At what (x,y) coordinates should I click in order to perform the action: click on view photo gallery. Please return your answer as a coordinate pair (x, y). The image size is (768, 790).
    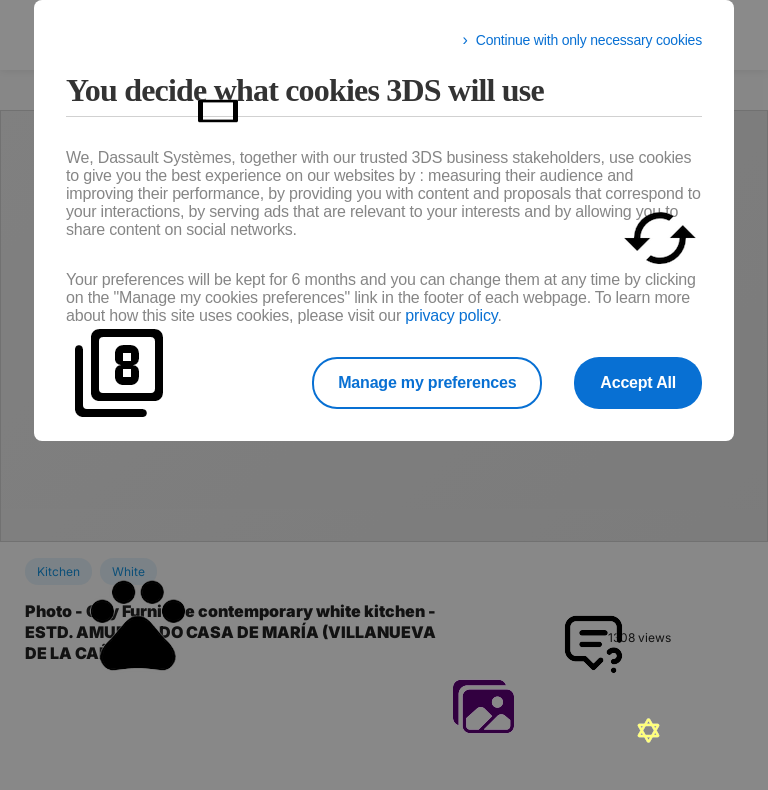
    Looking at the image, I should click on (483, 706).